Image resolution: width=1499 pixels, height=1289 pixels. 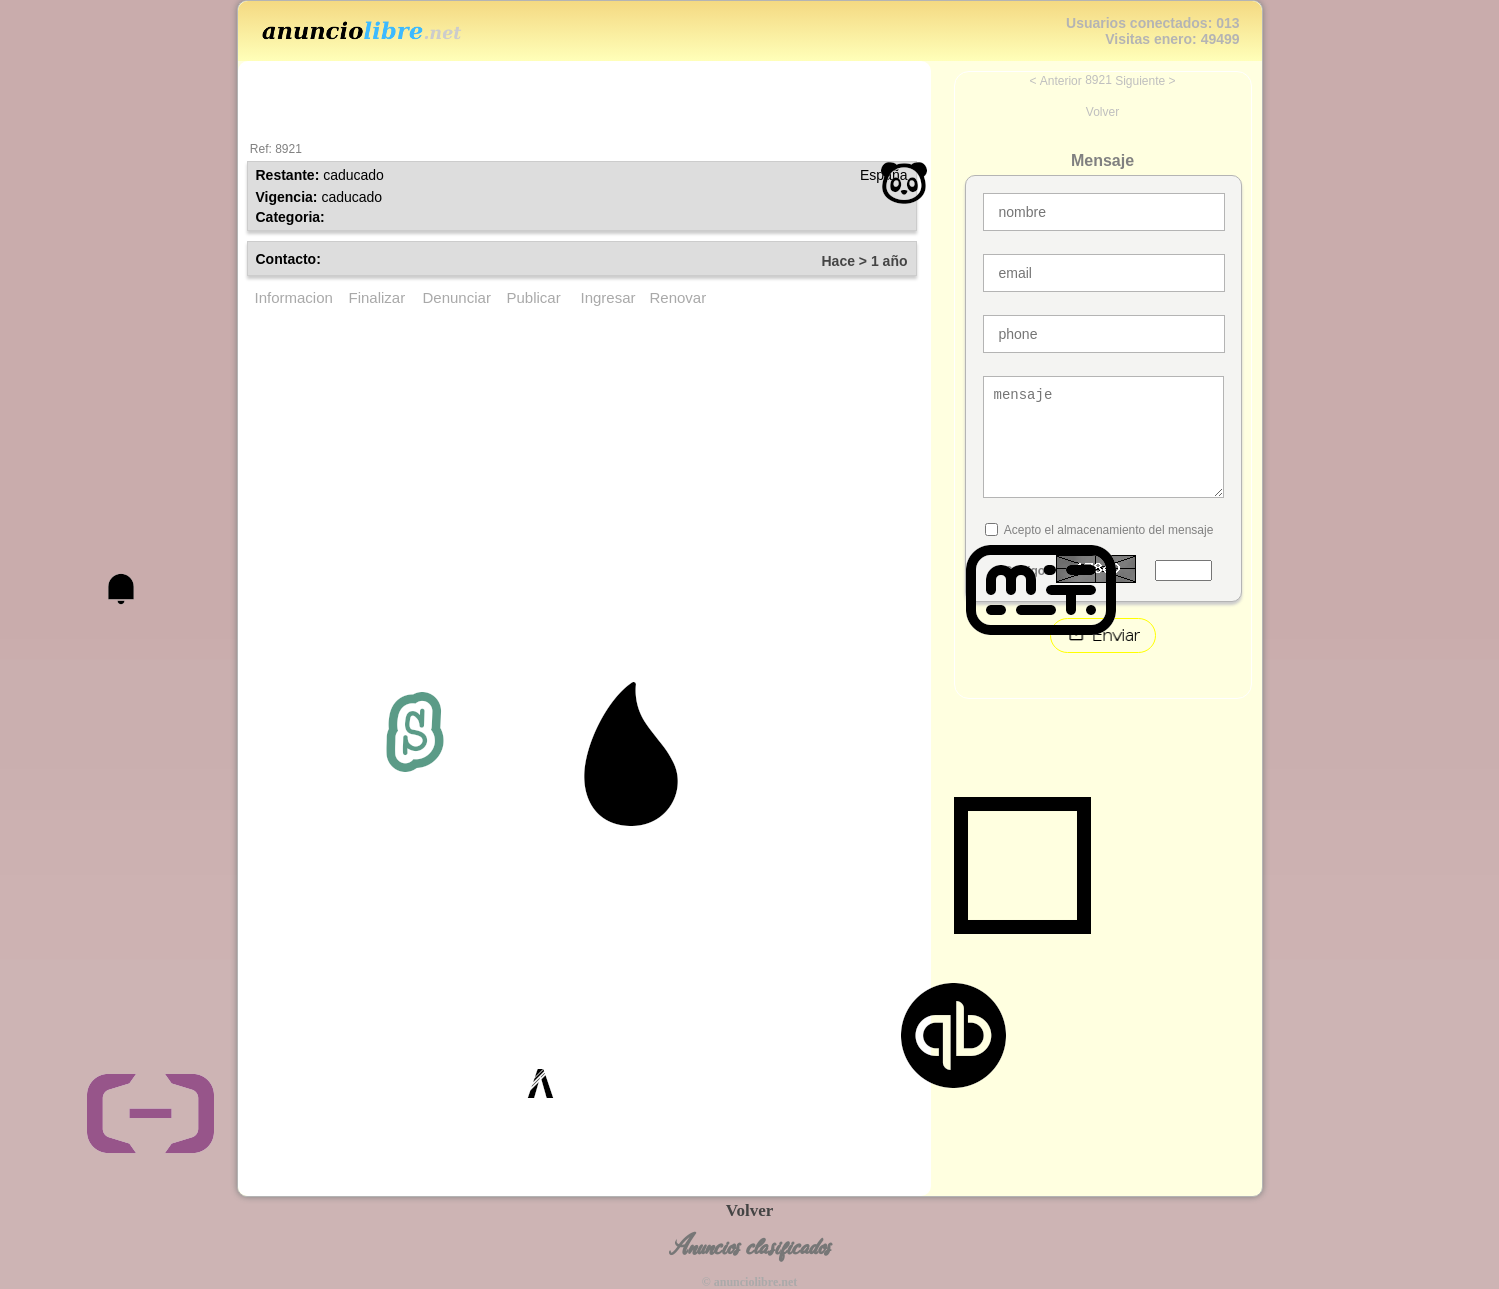 What do you see at coordinates (415, 732) in the screenshot?
I see `open scratch programming environment` at bounding box center [415, 732].